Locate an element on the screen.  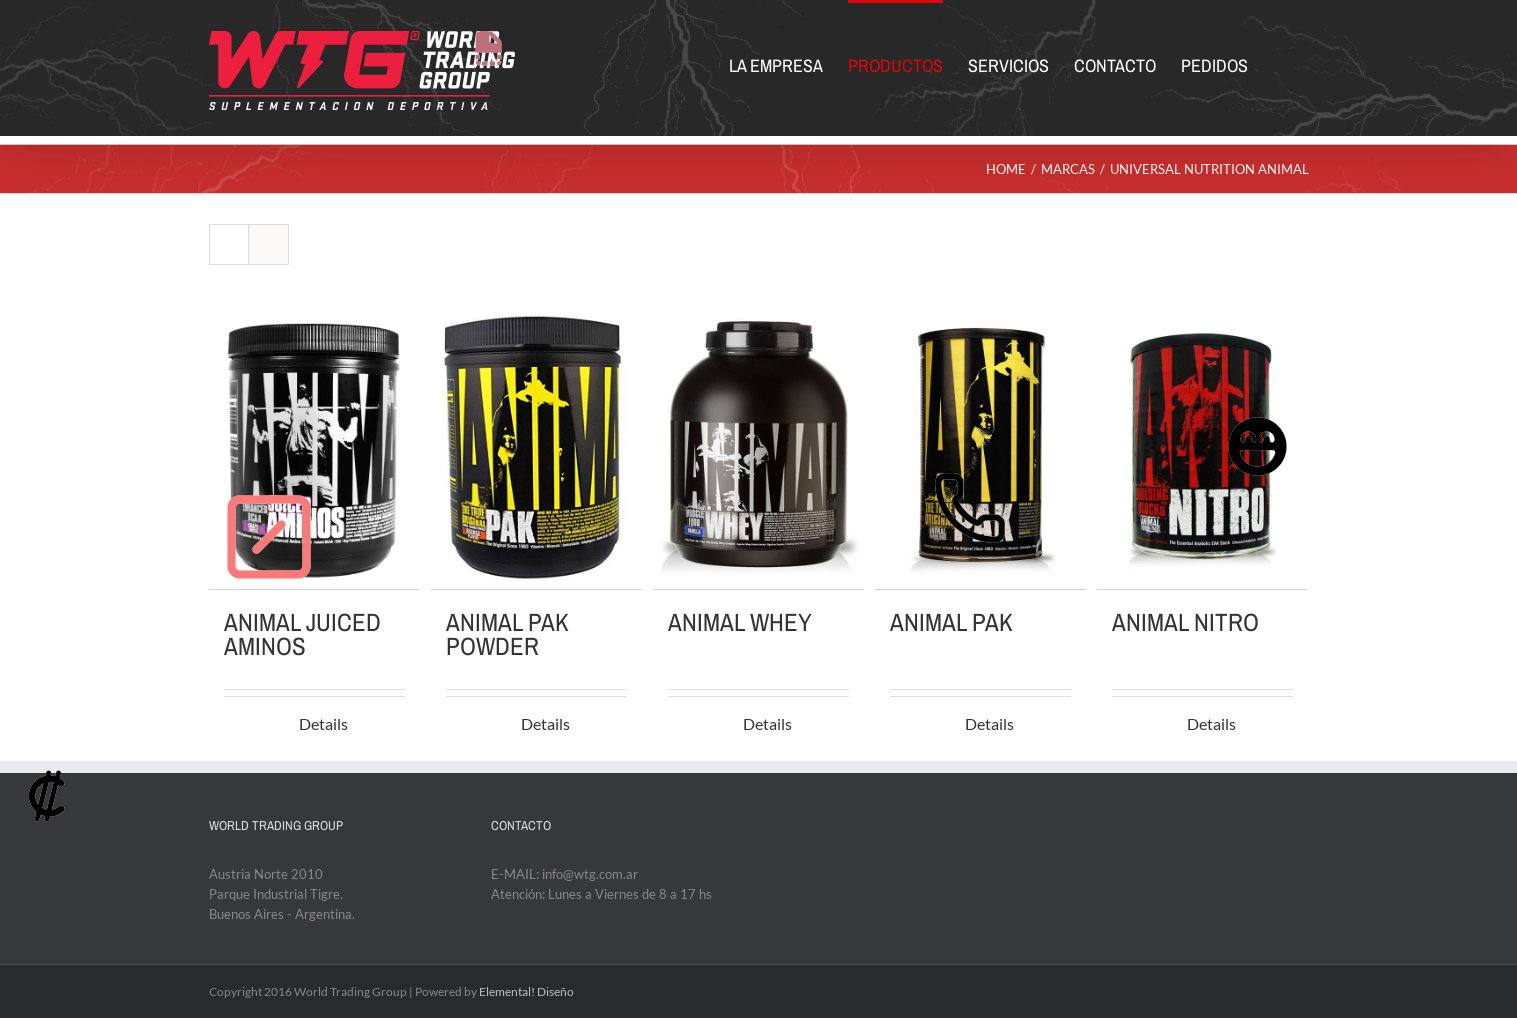
make a phone call is located at coordinates (970, 508).